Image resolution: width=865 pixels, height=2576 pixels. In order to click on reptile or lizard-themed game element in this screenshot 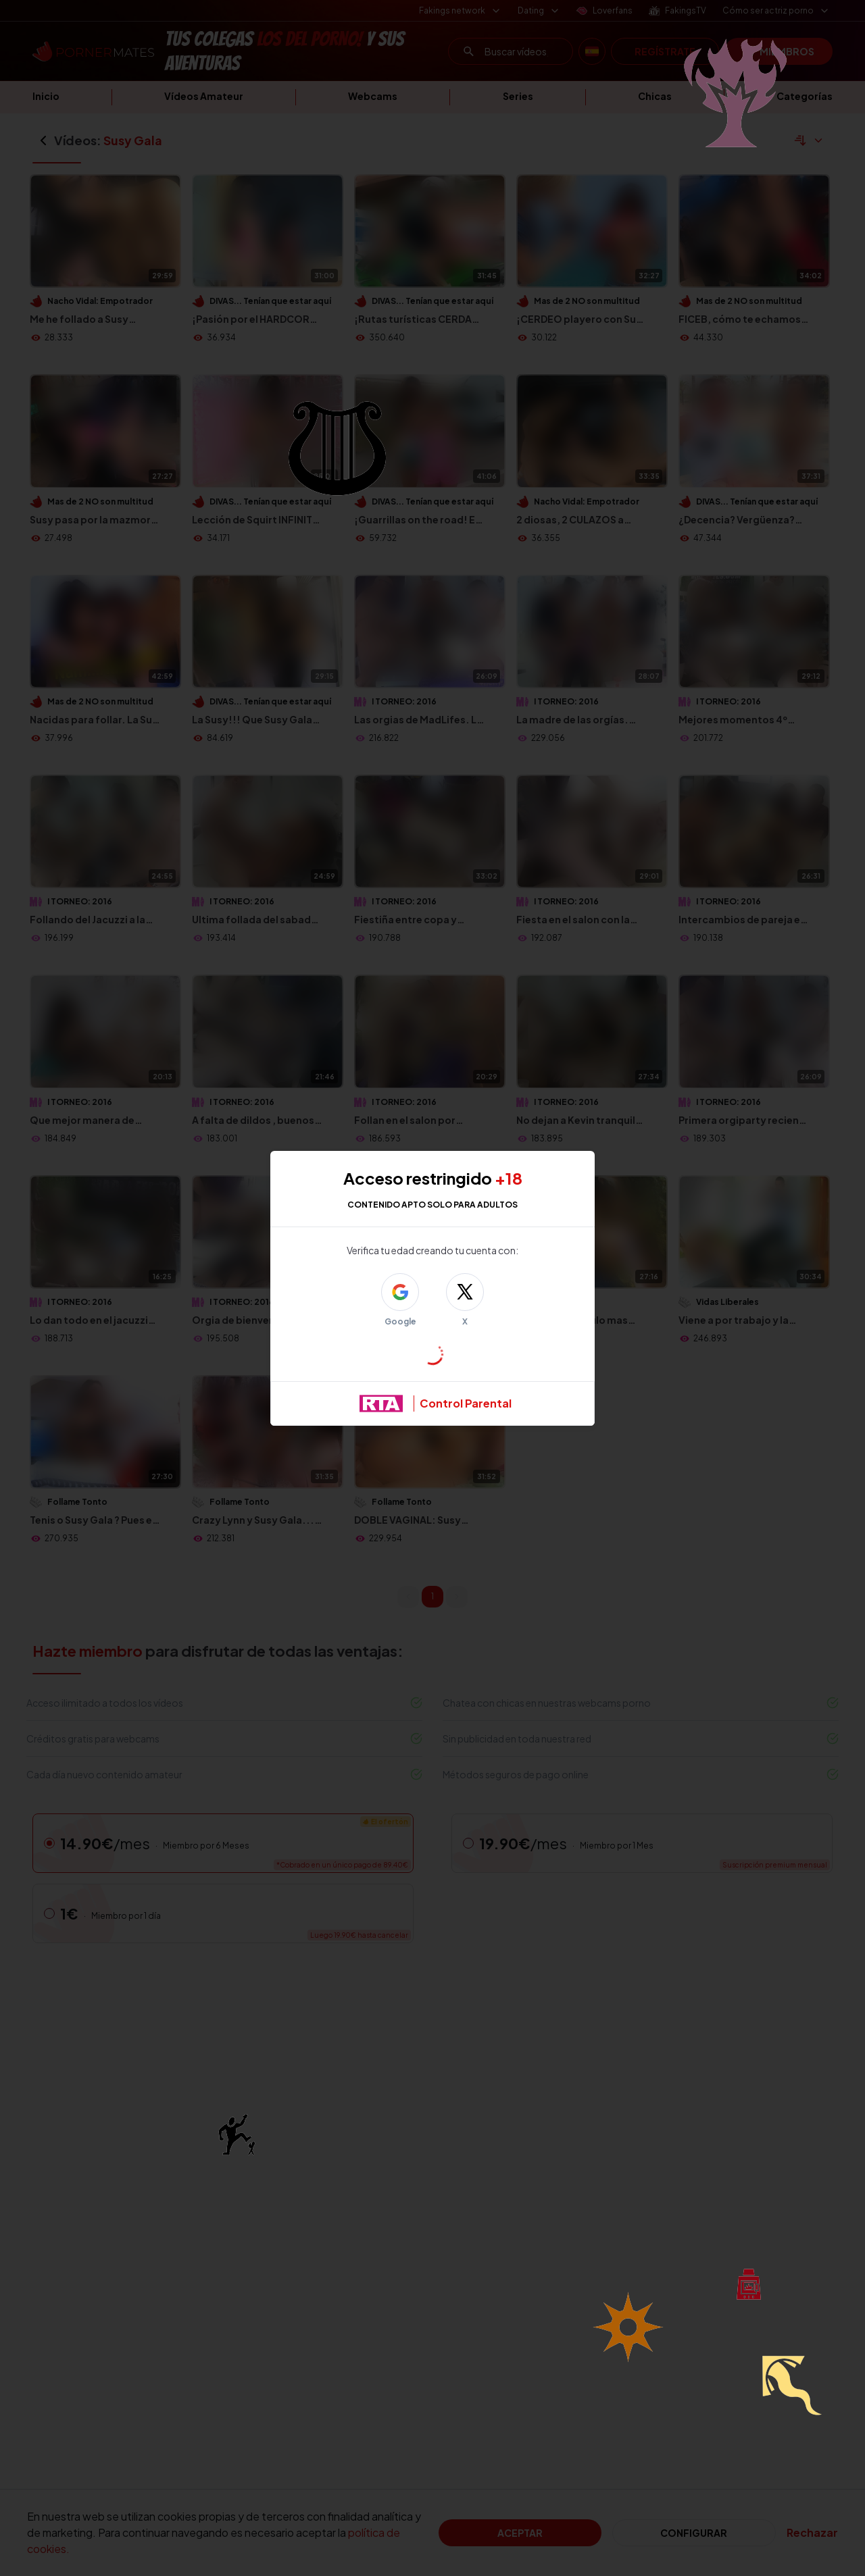, I will do `click(792, 2385)`.